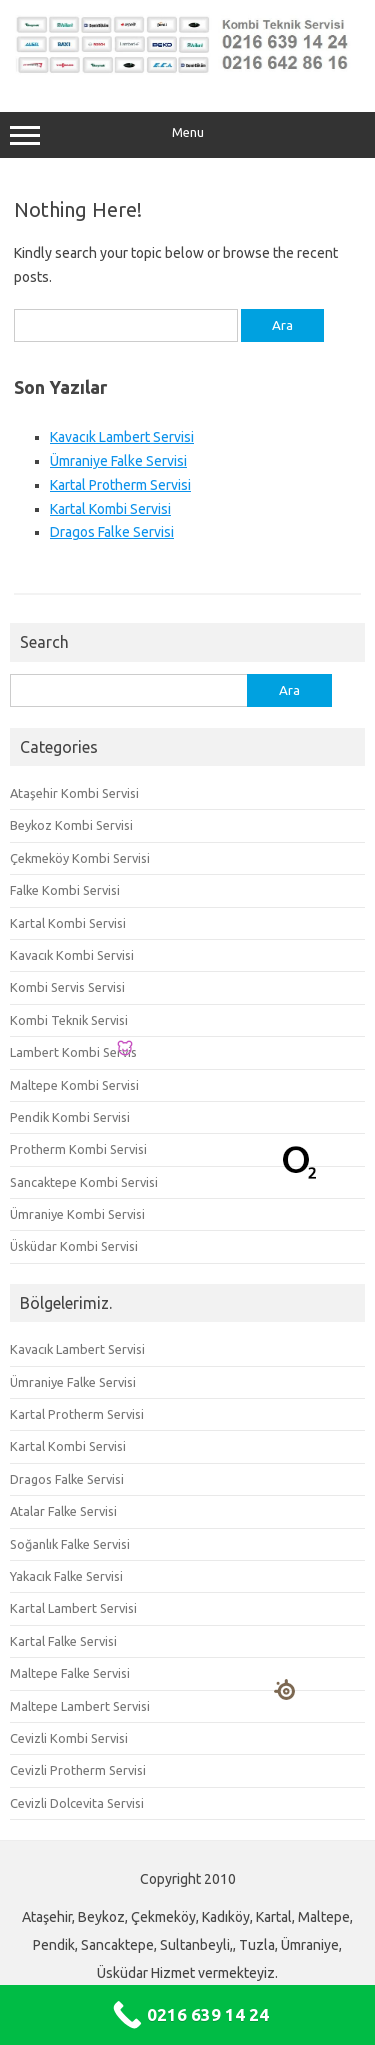 The image size is (375, 2045). Describe the element at coordinates (299, 1162) in the screenshot. I see `O2 telecommunications brand logo` at that location.